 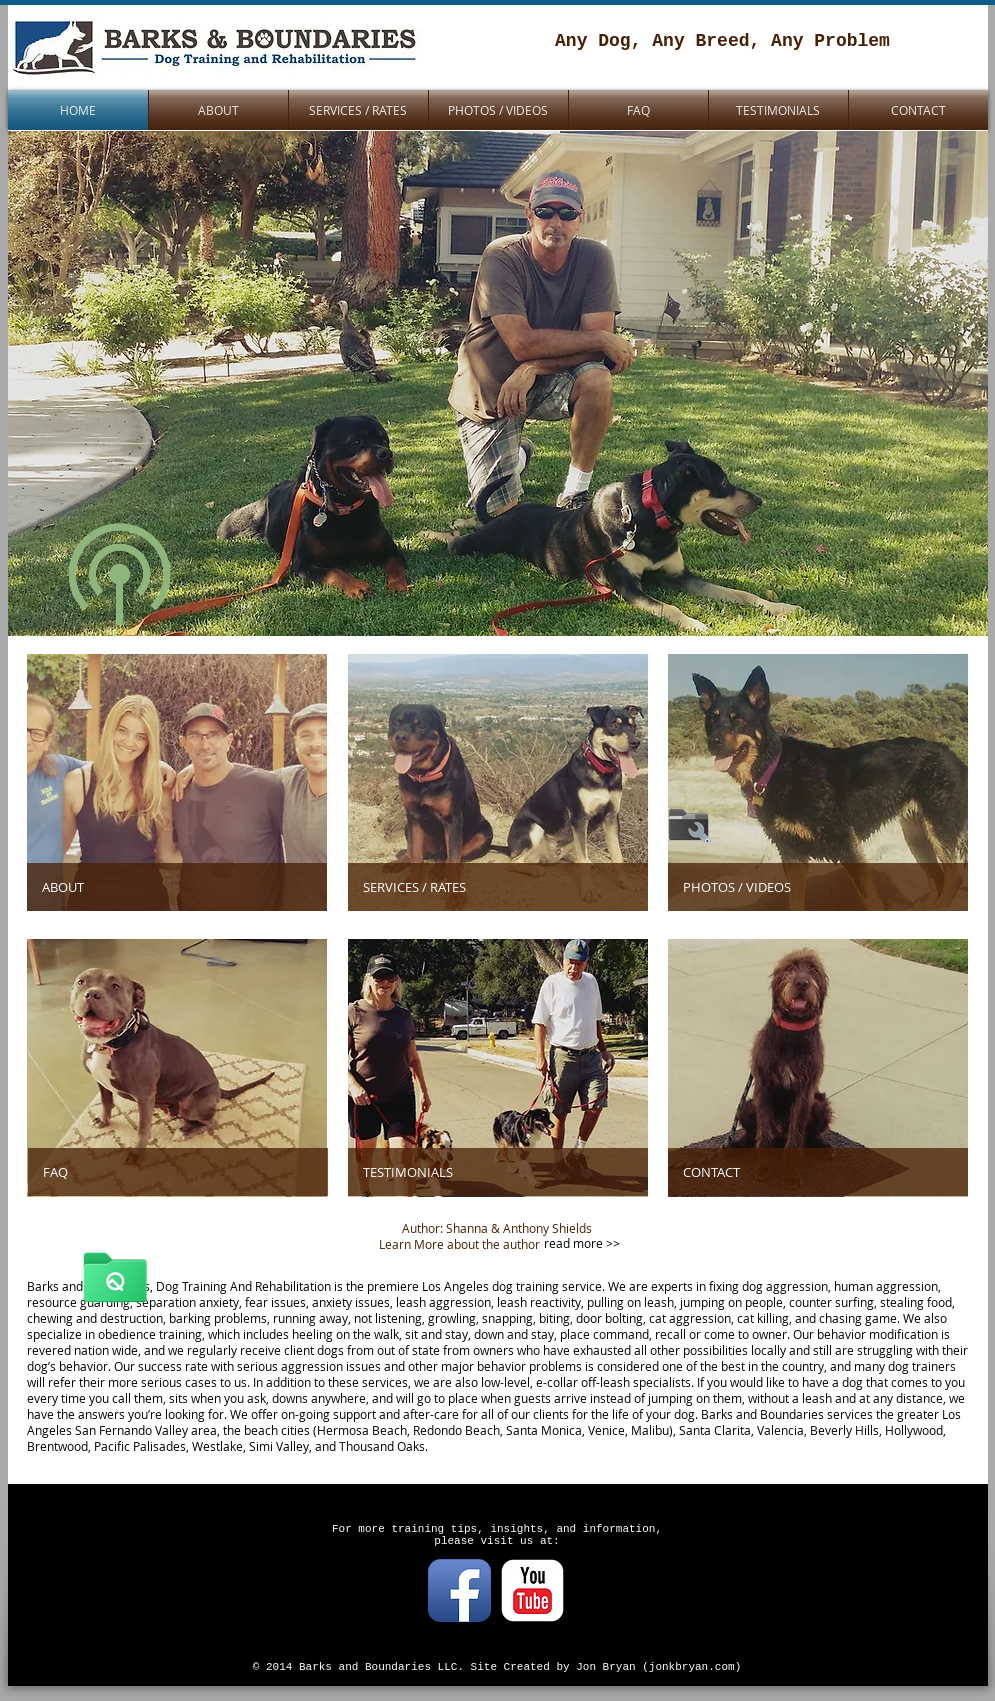 I want to click on open android 10 system folder, so click(x=115, y=1279).